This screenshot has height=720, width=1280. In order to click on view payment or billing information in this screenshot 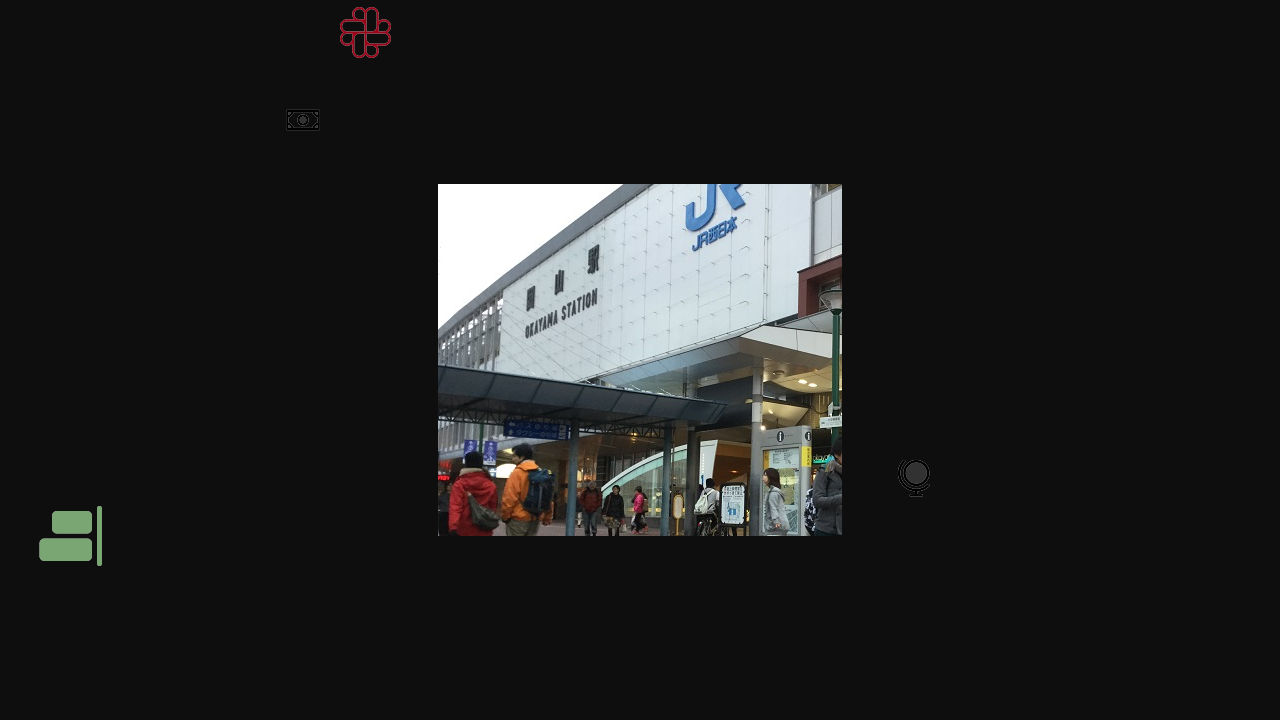, I will do `click(303, 120)`.